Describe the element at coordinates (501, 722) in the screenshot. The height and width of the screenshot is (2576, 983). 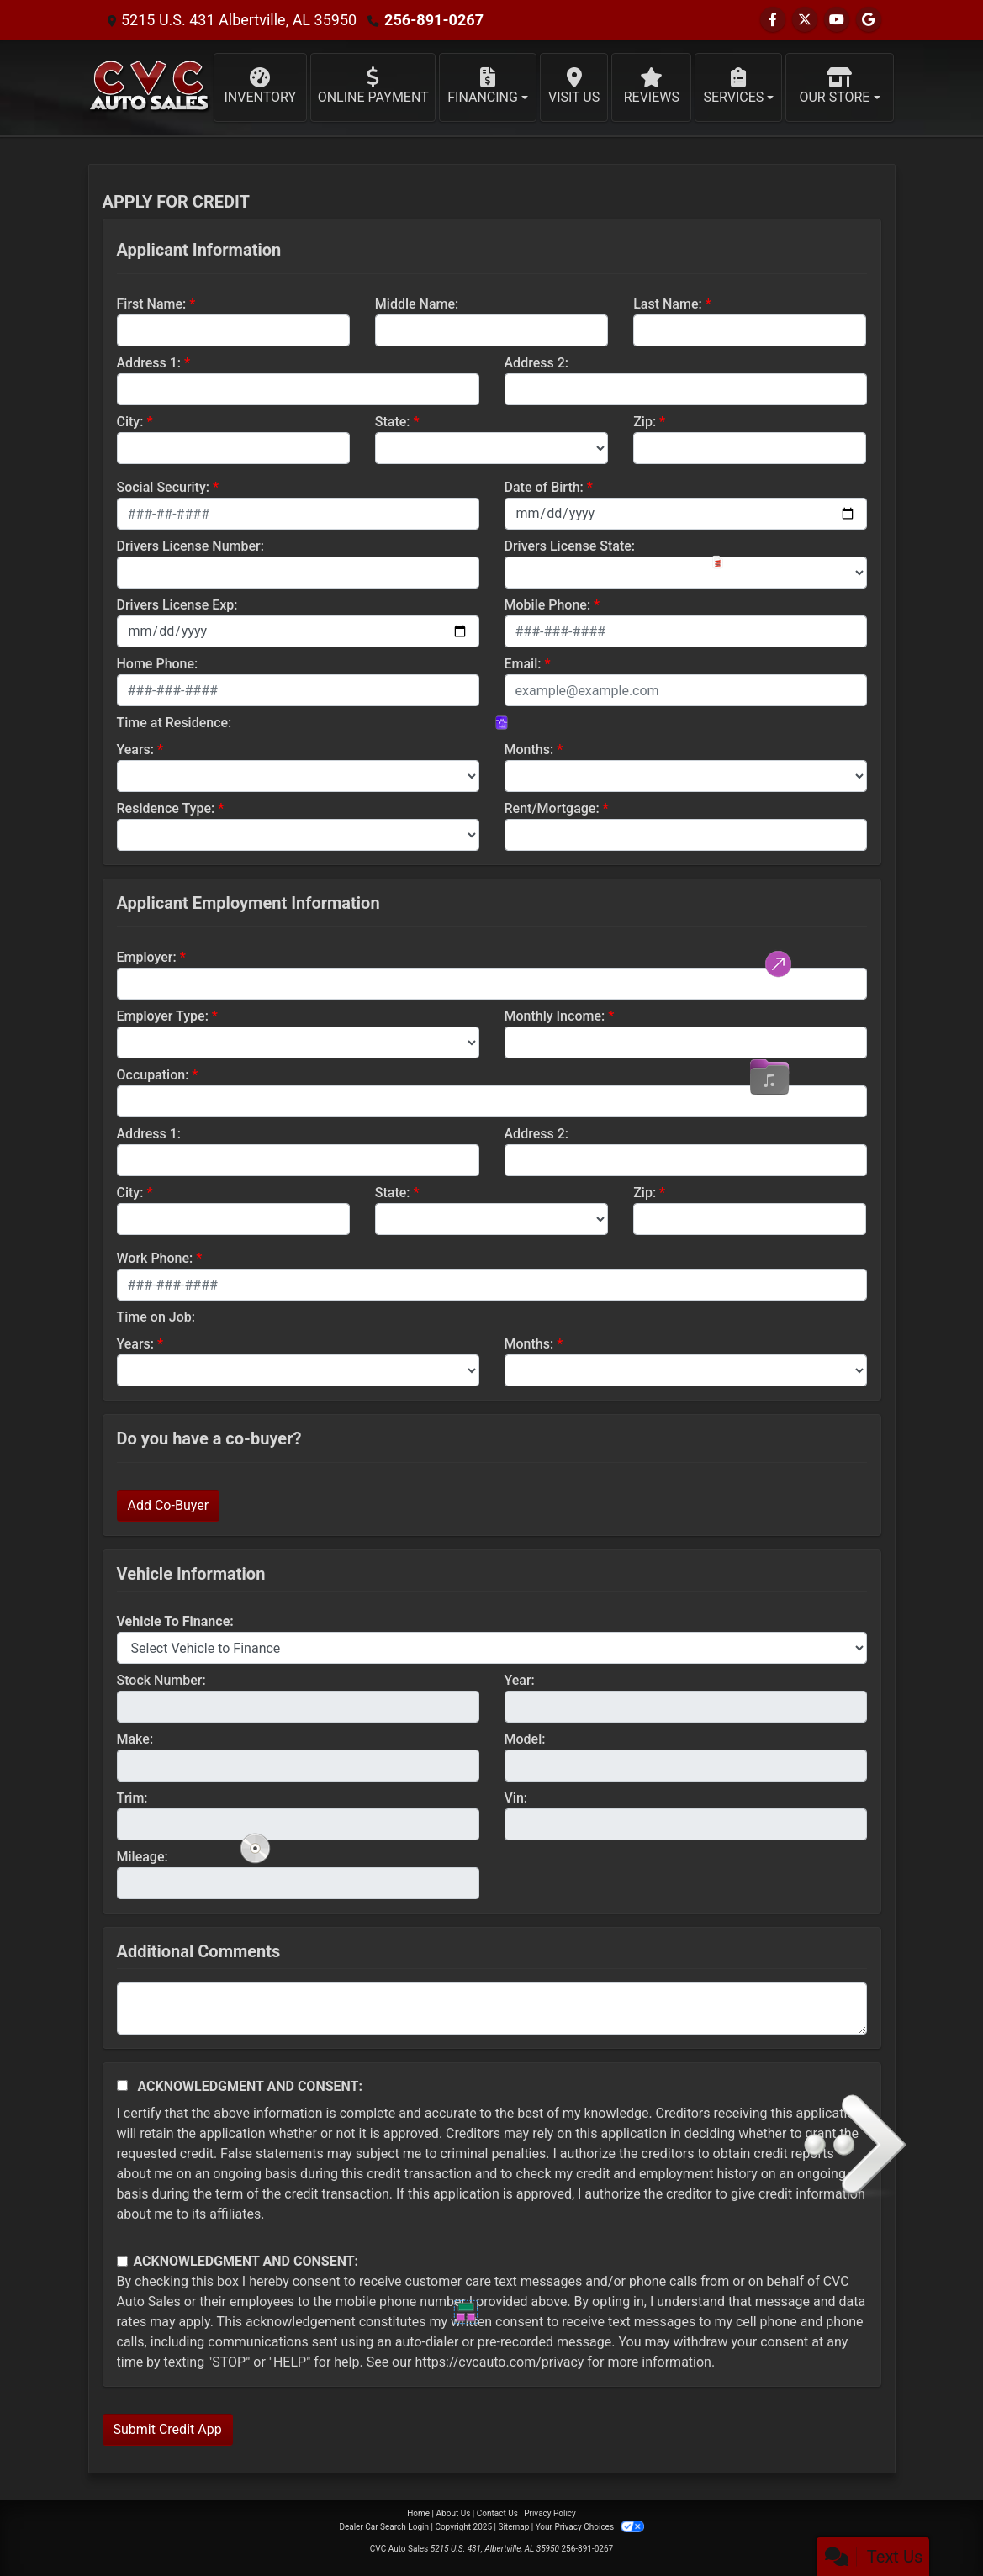
I see `virtualbox hard disk drive file` at that location.